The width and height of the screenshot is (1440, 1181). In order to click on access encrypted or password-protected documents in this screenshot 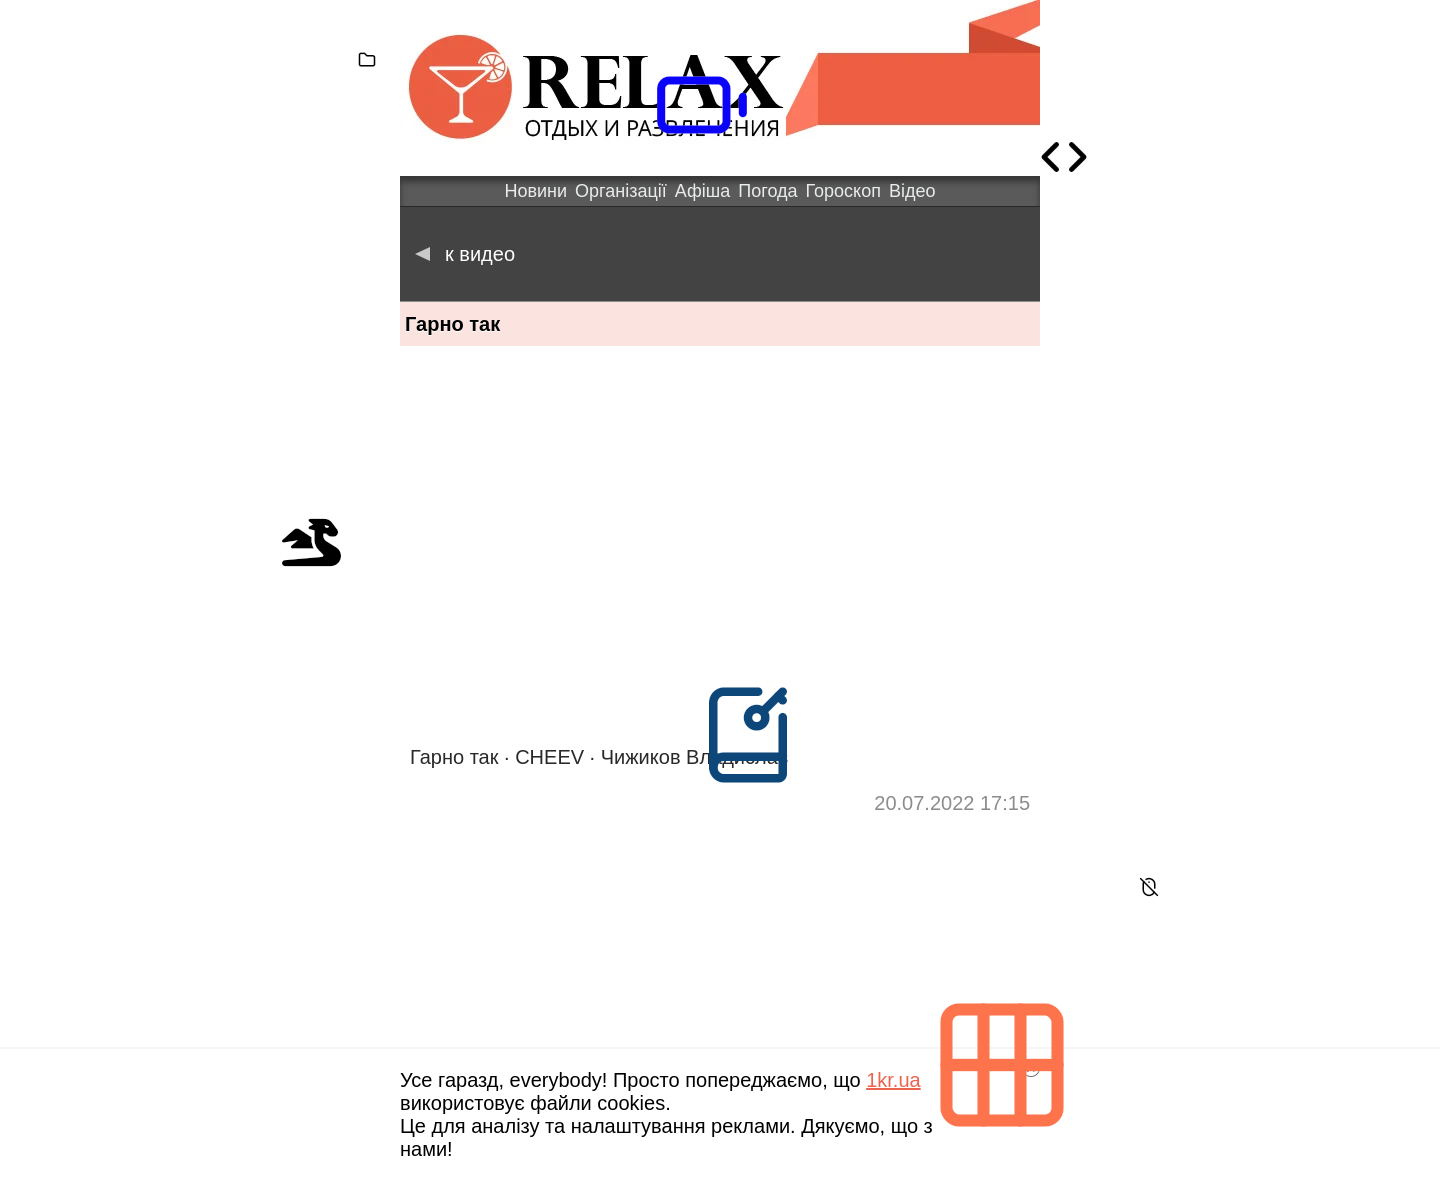, I will do `click(748, 735)`.